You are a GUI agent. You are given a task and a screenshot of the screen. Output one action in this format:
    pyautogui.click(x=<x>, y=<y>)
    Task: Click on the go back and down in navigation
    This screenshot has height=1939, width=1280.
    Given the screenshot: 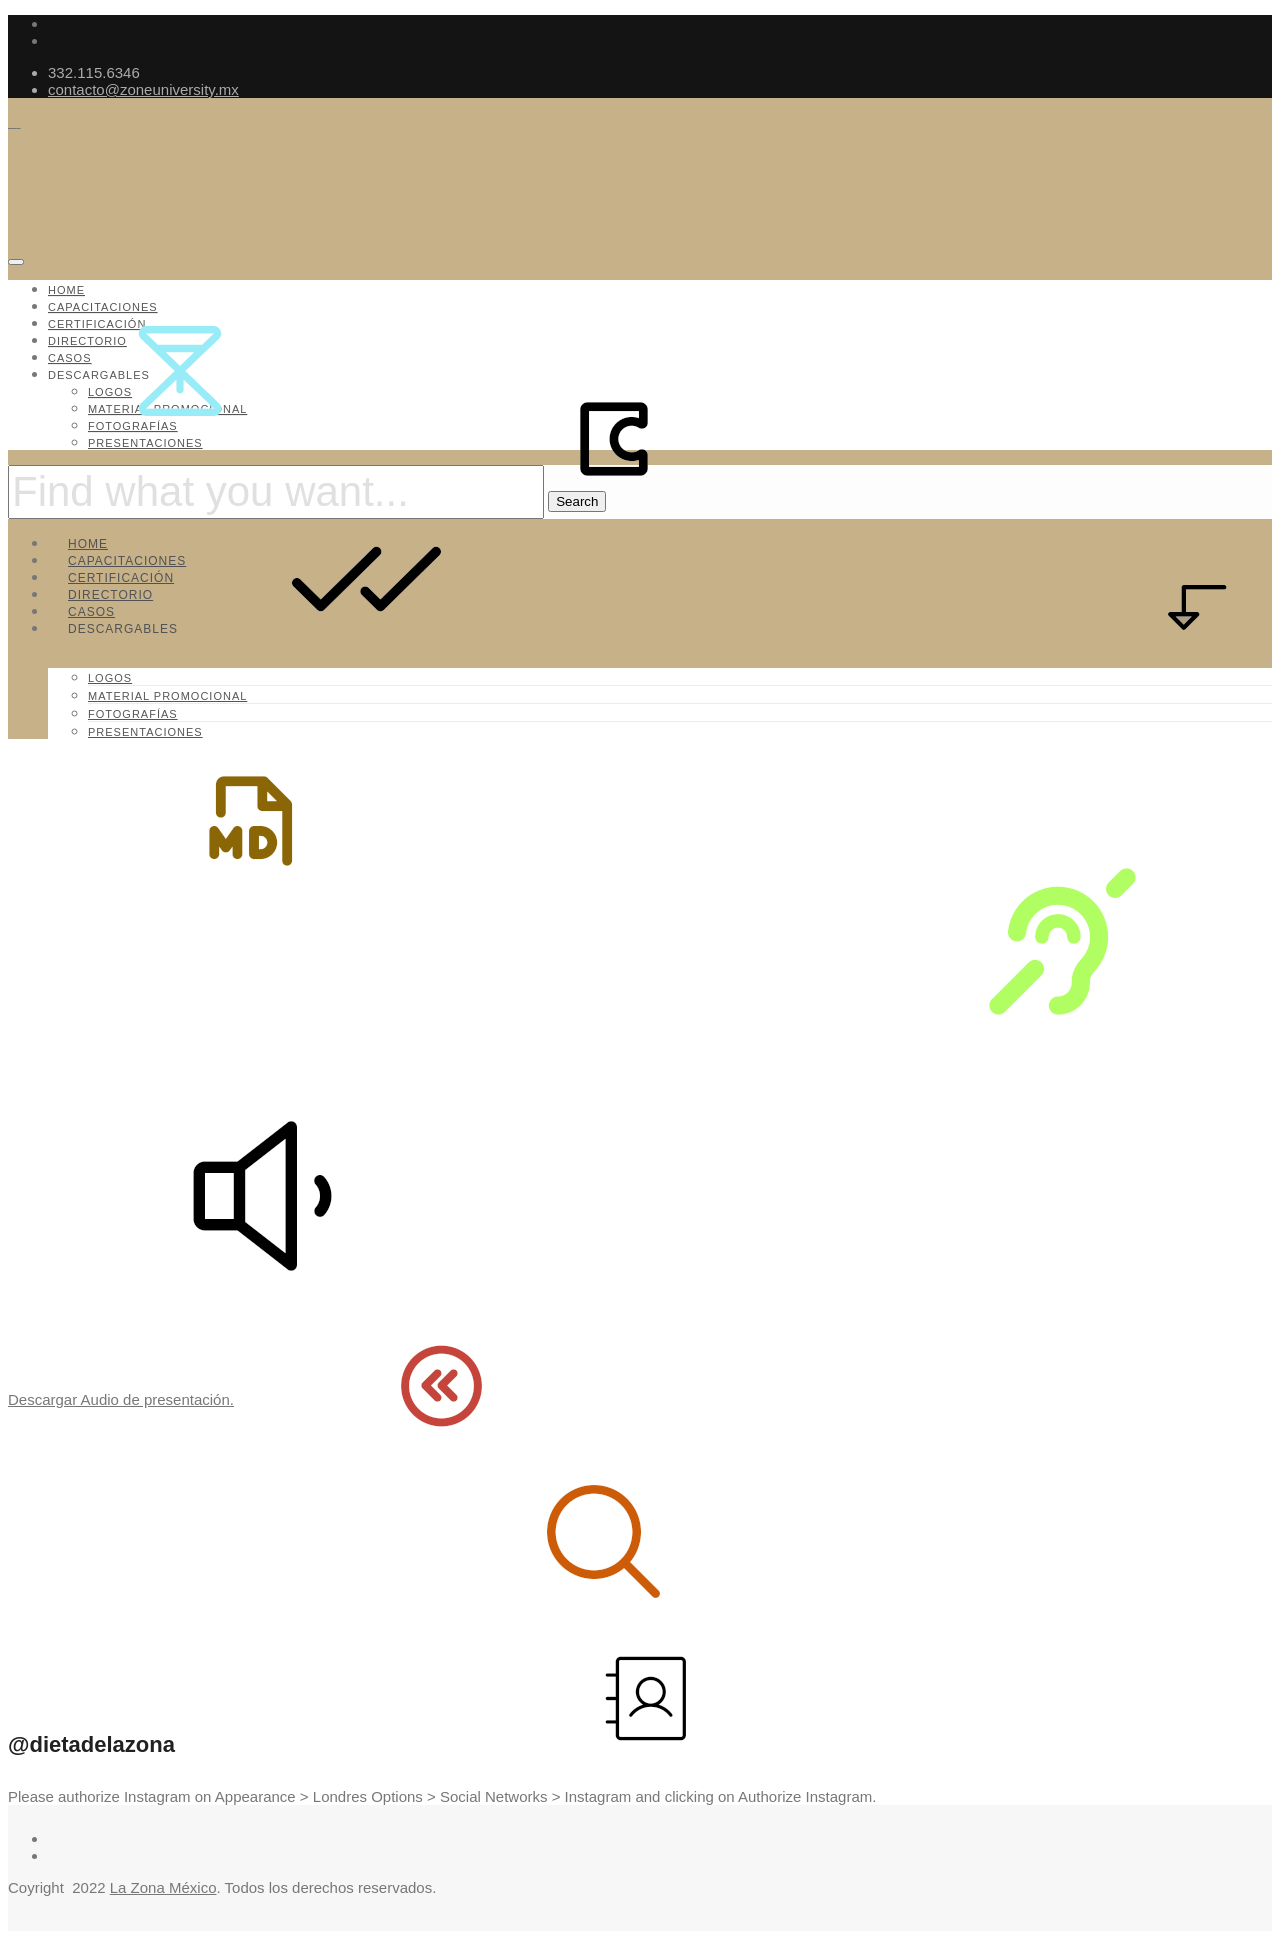 What is the action you would take?
    pyautogui.click(x=1195, y=603)
    